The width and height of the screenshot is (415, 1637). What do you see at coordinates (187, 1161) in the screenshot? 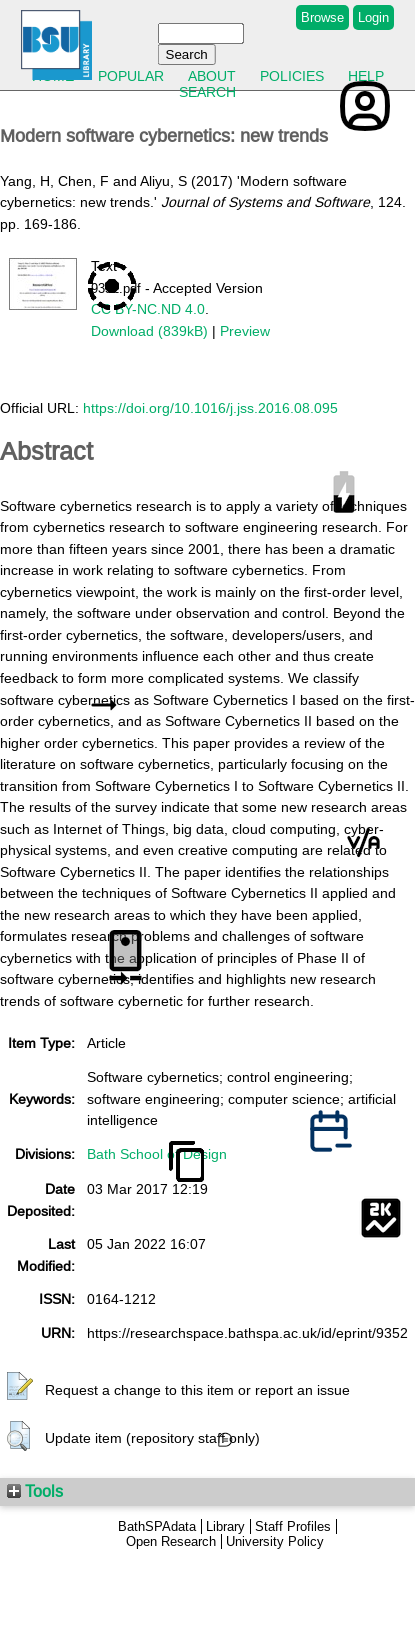
I see `copy to clipboard` at bounding box center [187, 1161].